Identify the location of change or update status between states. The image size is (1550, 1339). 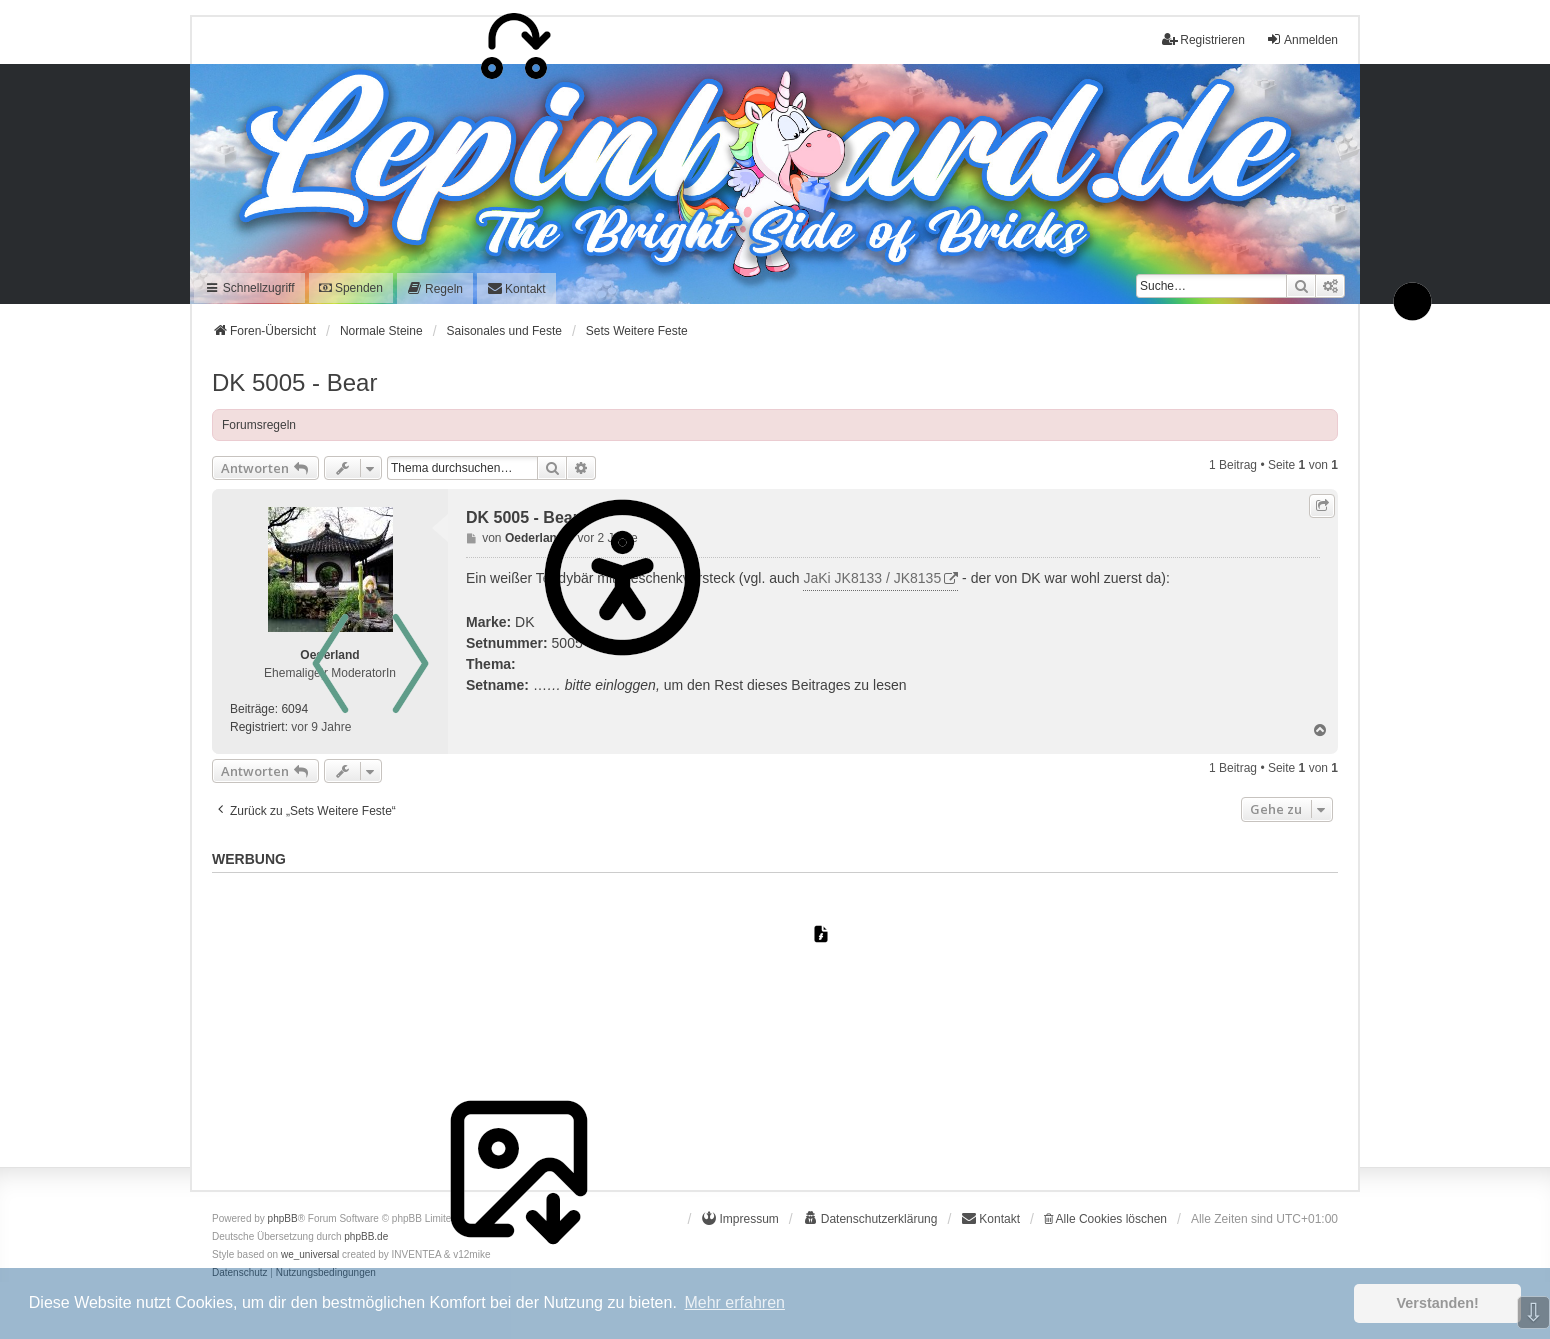
(514, 46).